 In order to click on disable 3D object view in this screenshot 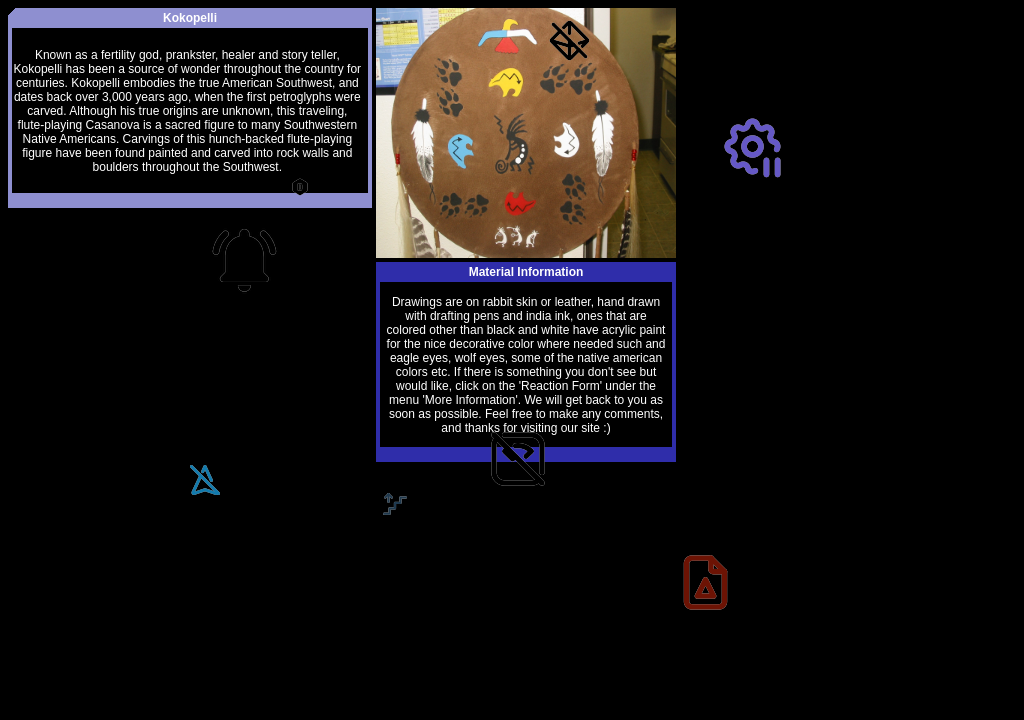, I will do `click(569, 40)`.